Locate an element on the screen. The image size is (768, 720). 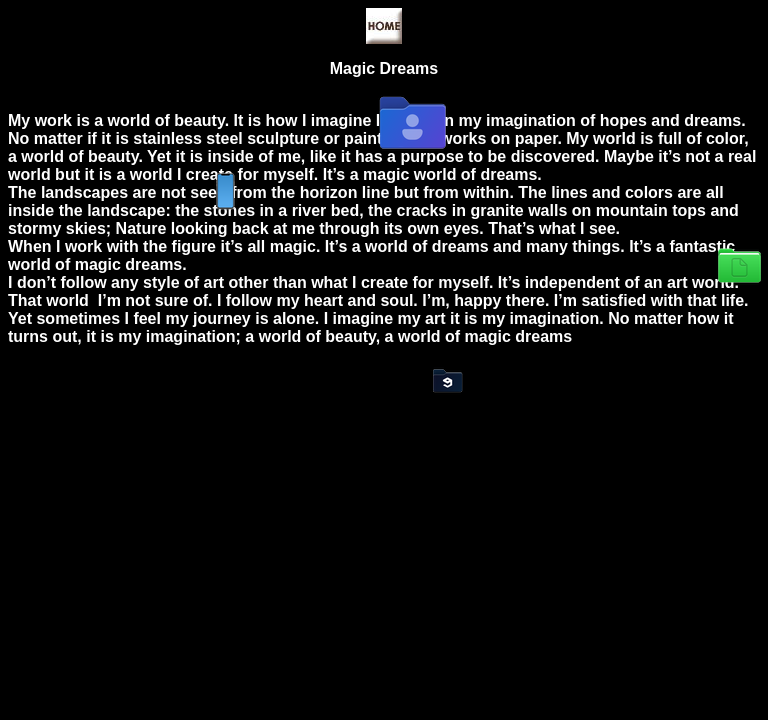
iPhone XS device icon is located at coordinates (225, 191).